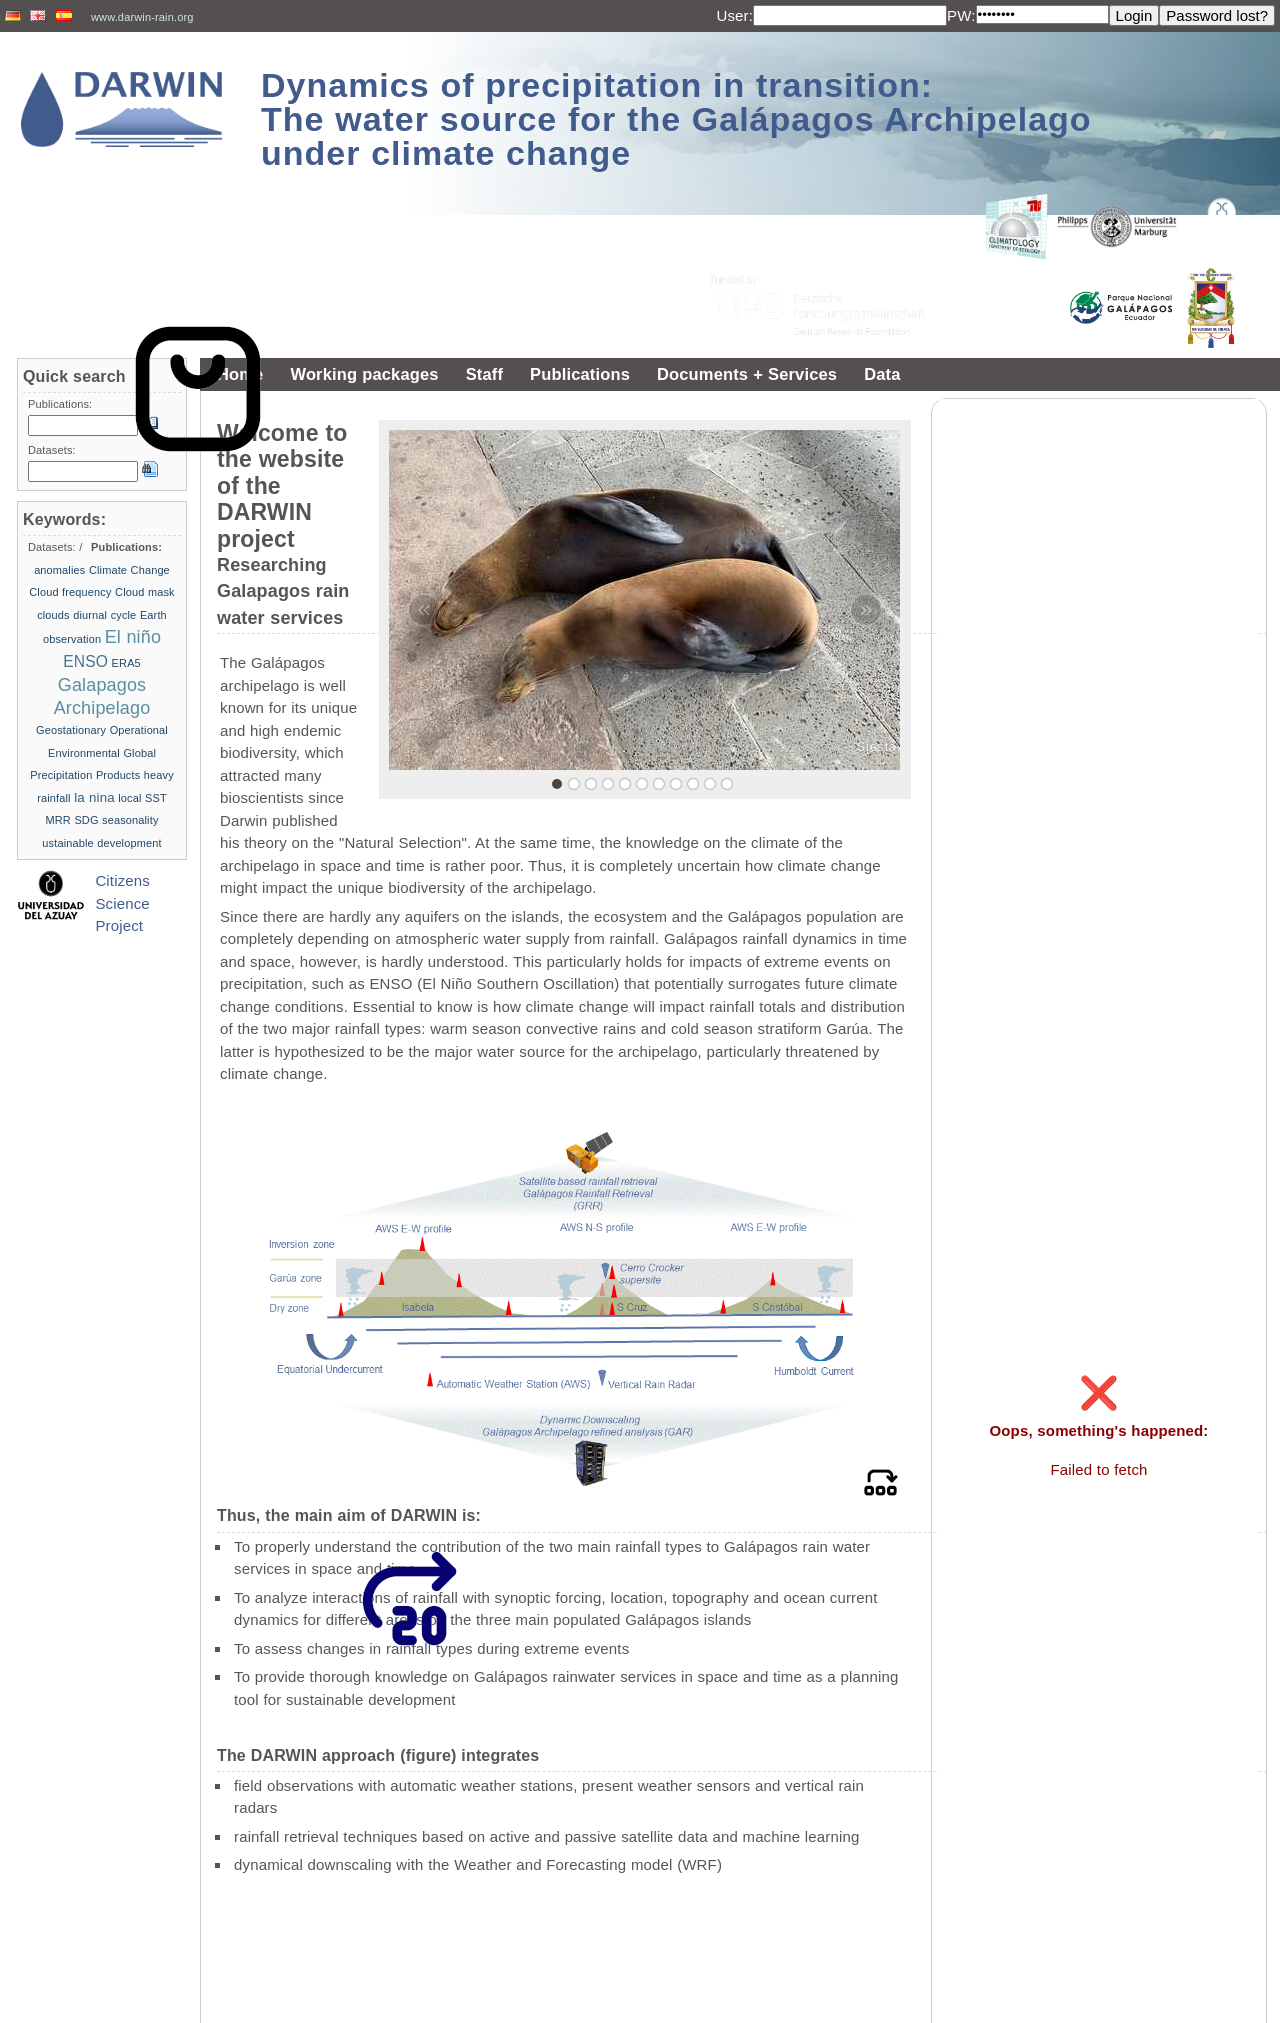 The height and width of the screenshot is (2023, 1280). I want to click on open huawei appgallery store, so click(198, 389).